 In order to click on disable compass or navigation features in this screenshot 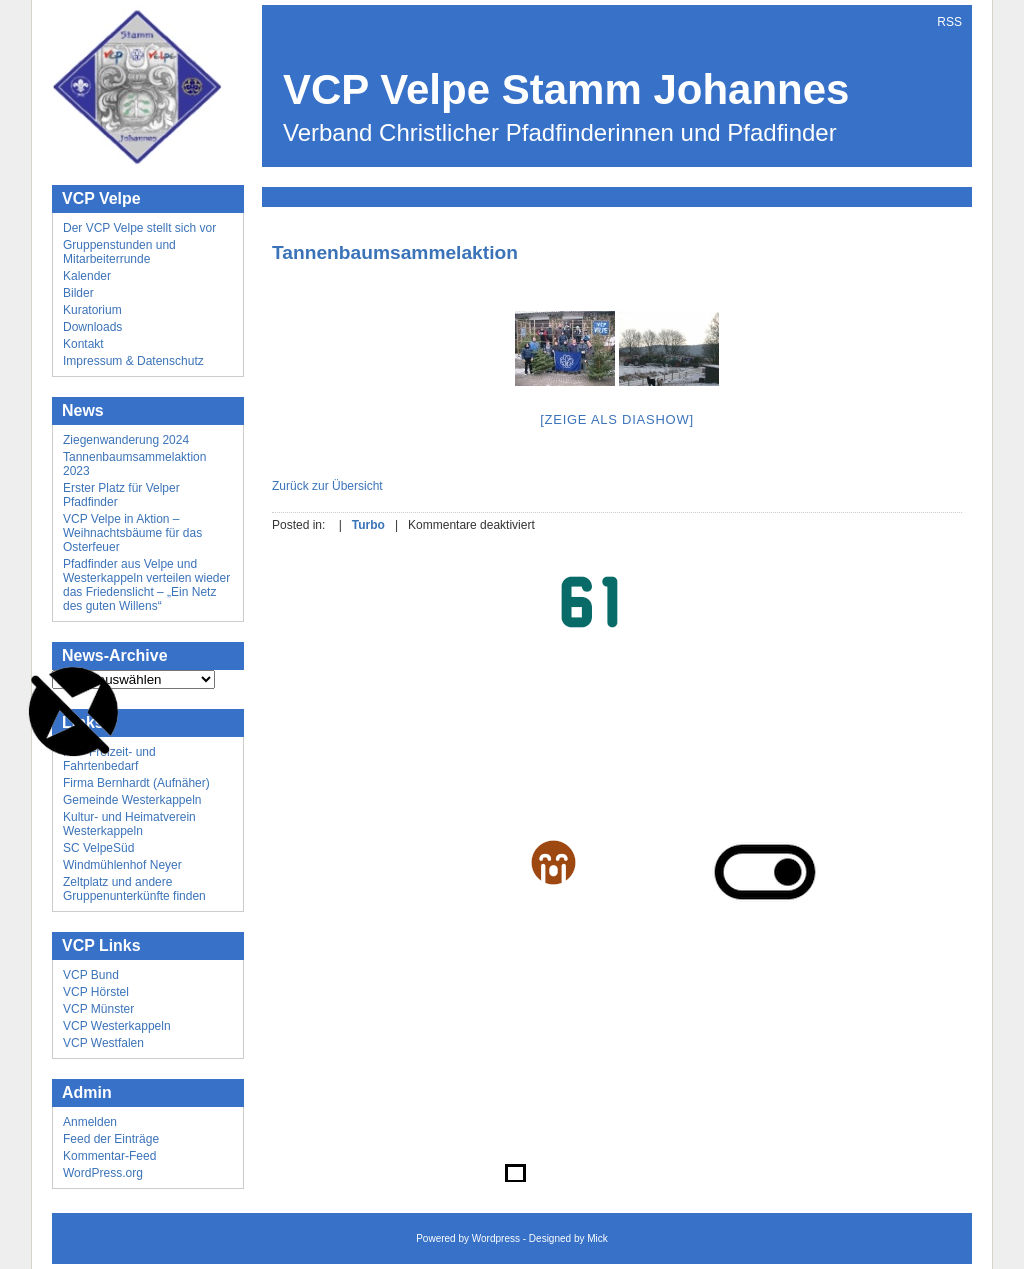, I will do `click(73, 711)`.